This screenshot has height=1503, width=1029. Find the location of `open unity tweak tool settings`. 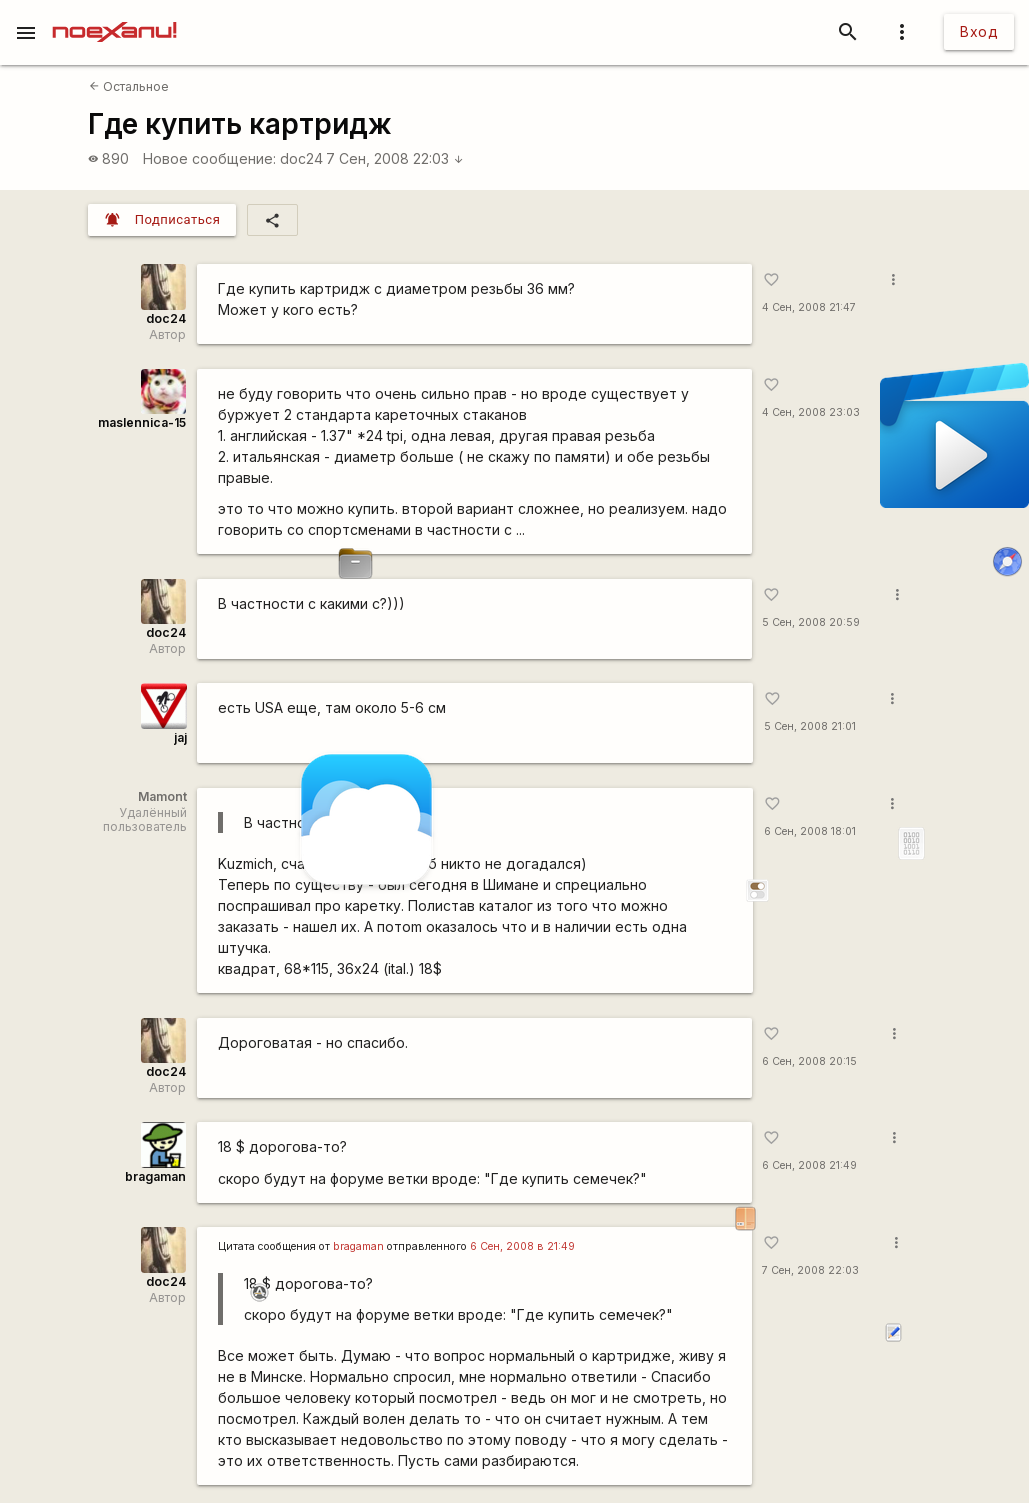

open unity tweak tool settings is located at coordinates (757, 890).